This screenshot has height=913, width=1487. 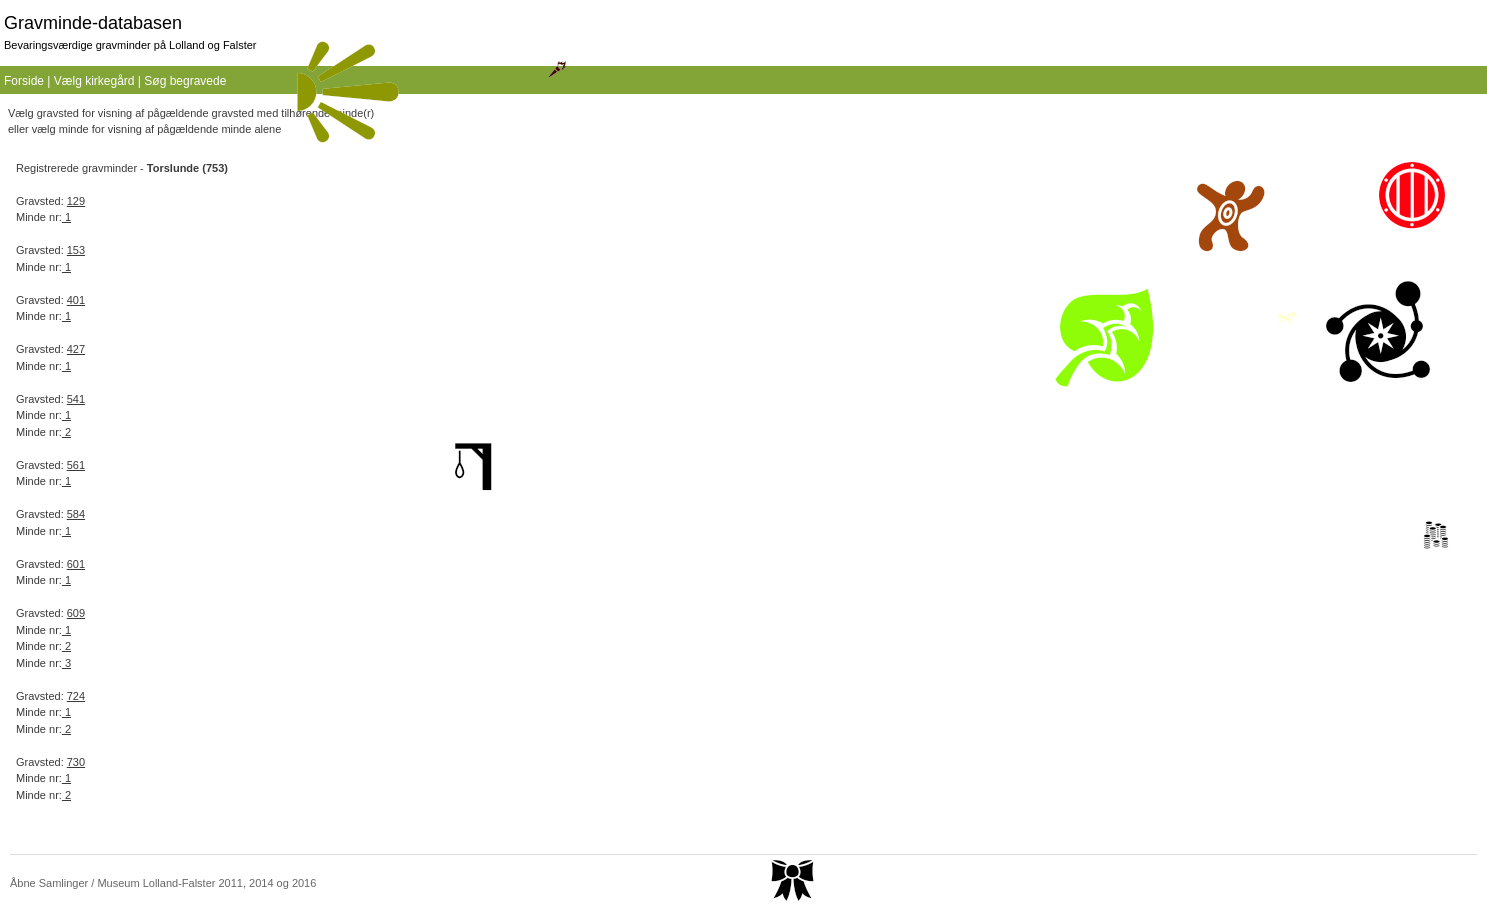 I want to click on view your in-game currency balance, so click(x=1436, y=535).